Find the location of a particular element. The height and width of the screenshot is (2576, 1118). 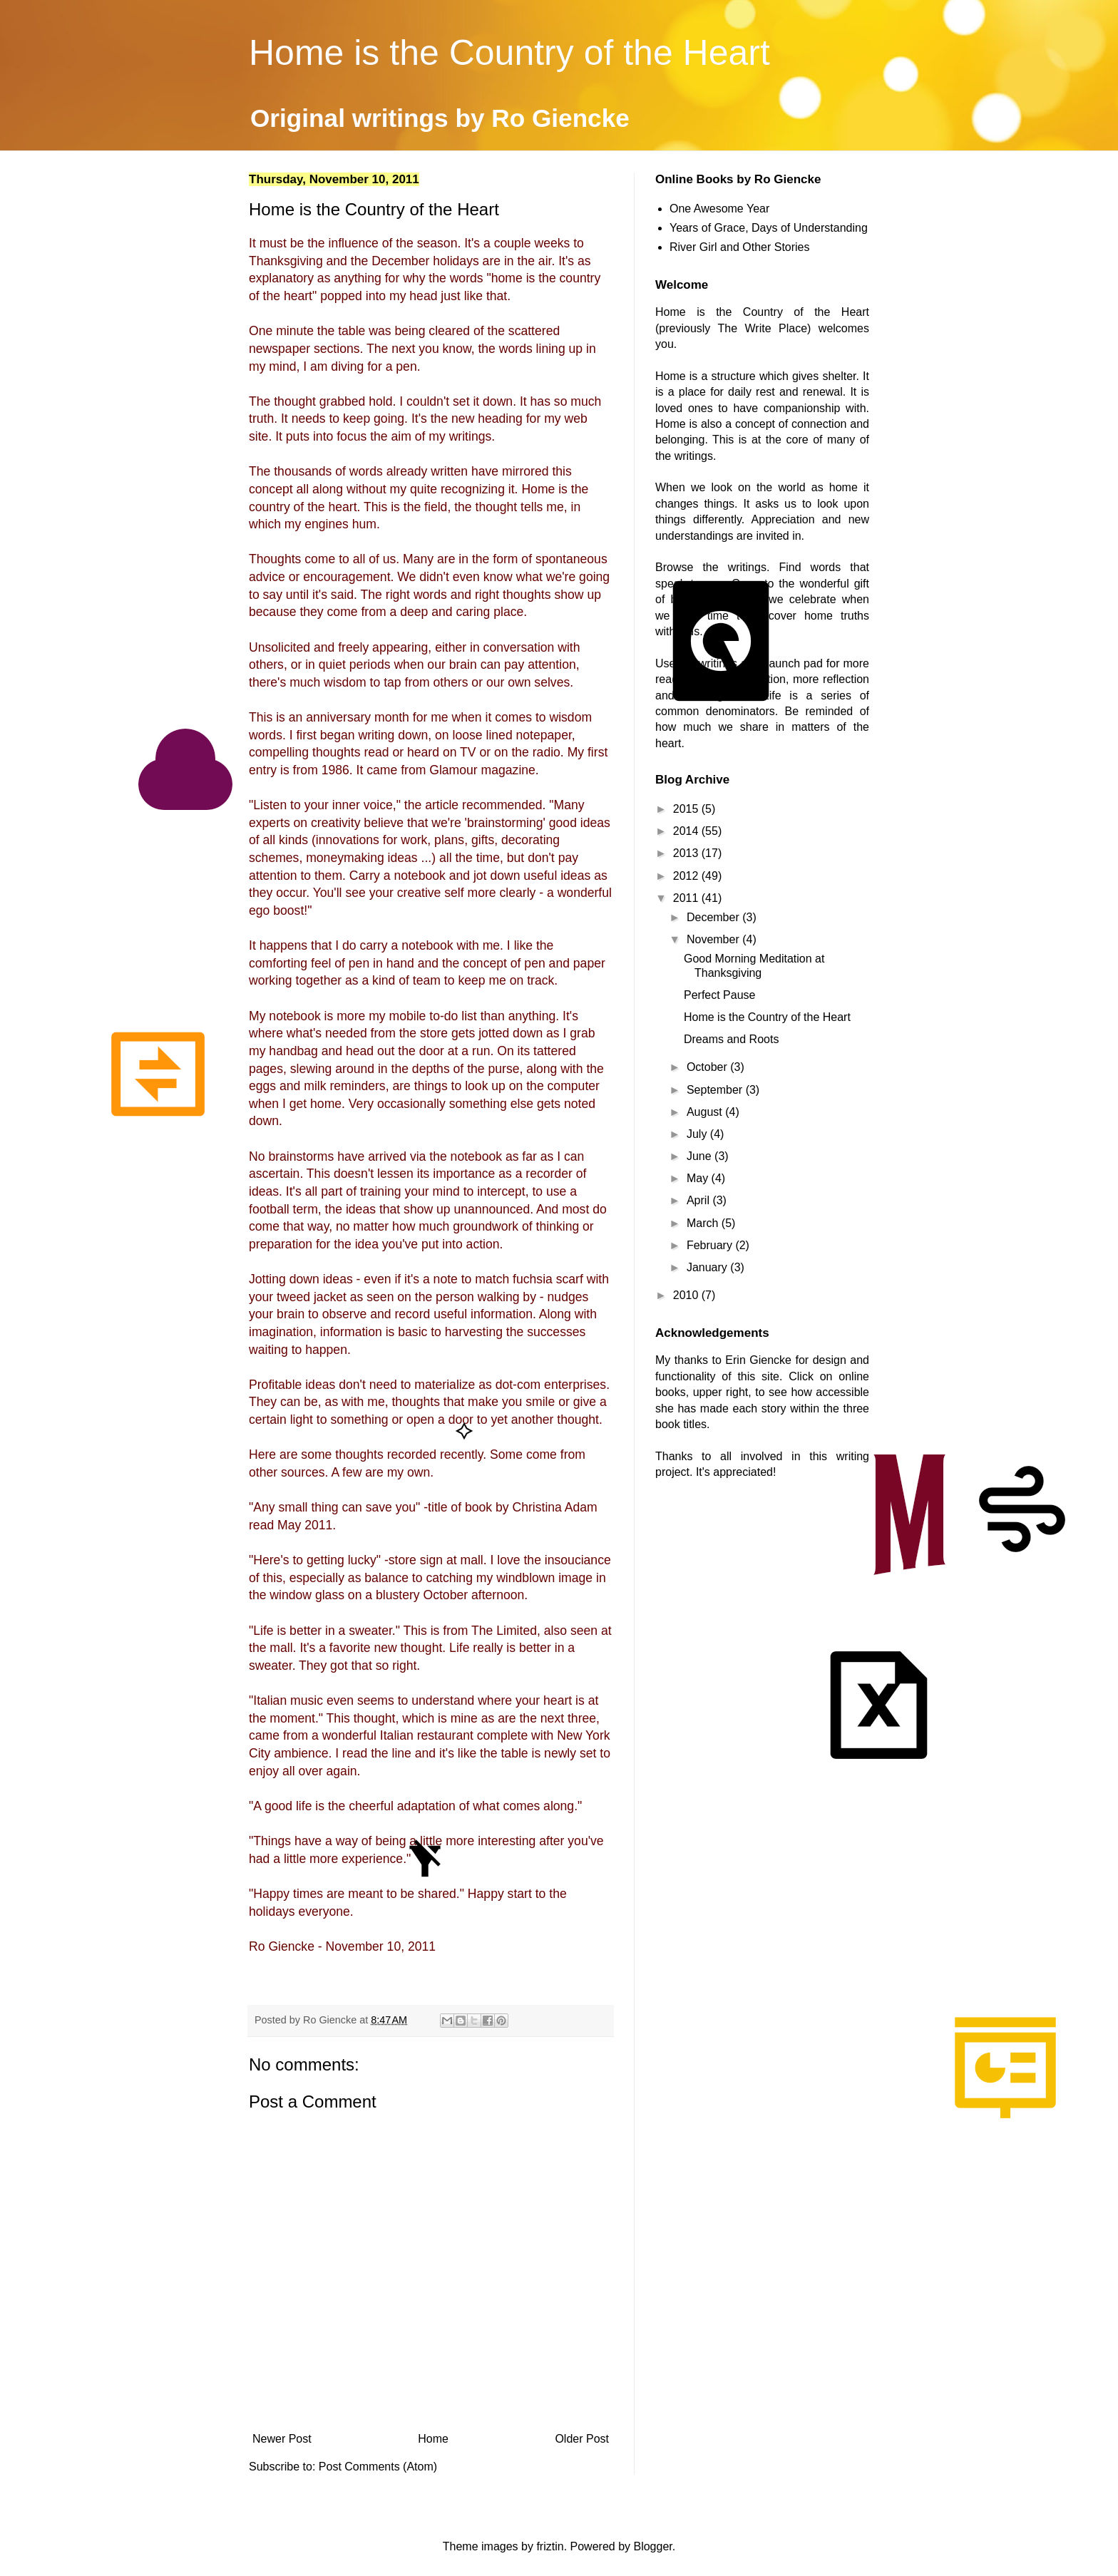

restore device from backup is located at coordinates (721, 641).